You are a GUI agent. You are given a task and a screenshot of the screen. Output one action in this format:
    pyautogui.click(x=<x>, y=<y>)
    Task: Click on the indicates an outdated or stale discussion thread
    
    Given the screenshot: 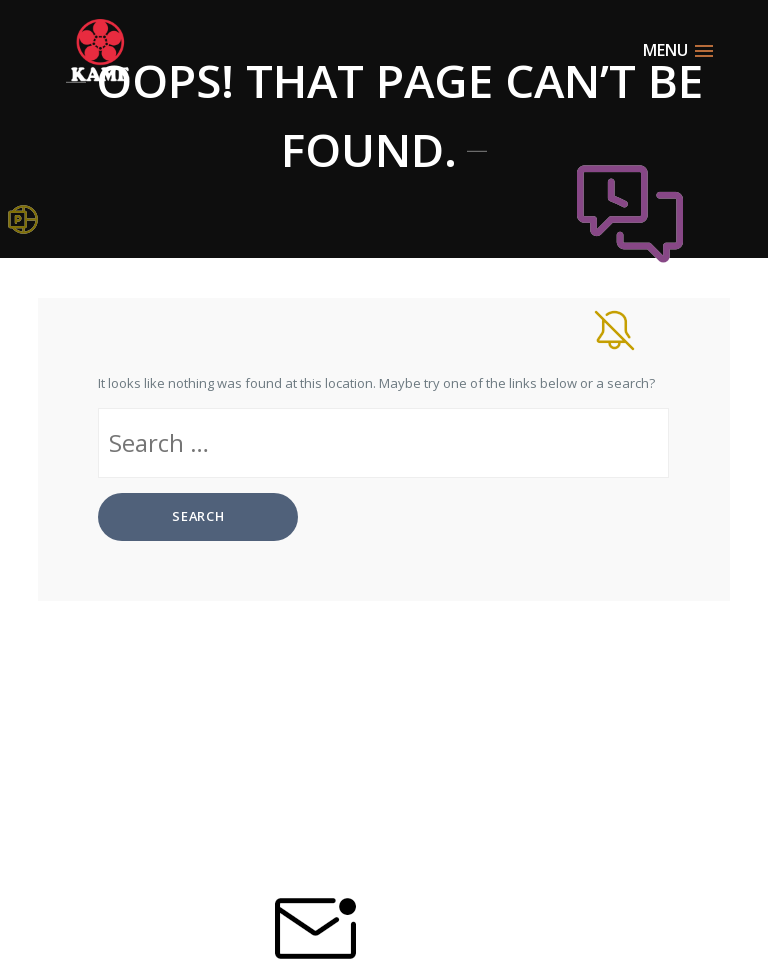 What is the action you would take?
    pyautogui.click(x=630, y=214)
    